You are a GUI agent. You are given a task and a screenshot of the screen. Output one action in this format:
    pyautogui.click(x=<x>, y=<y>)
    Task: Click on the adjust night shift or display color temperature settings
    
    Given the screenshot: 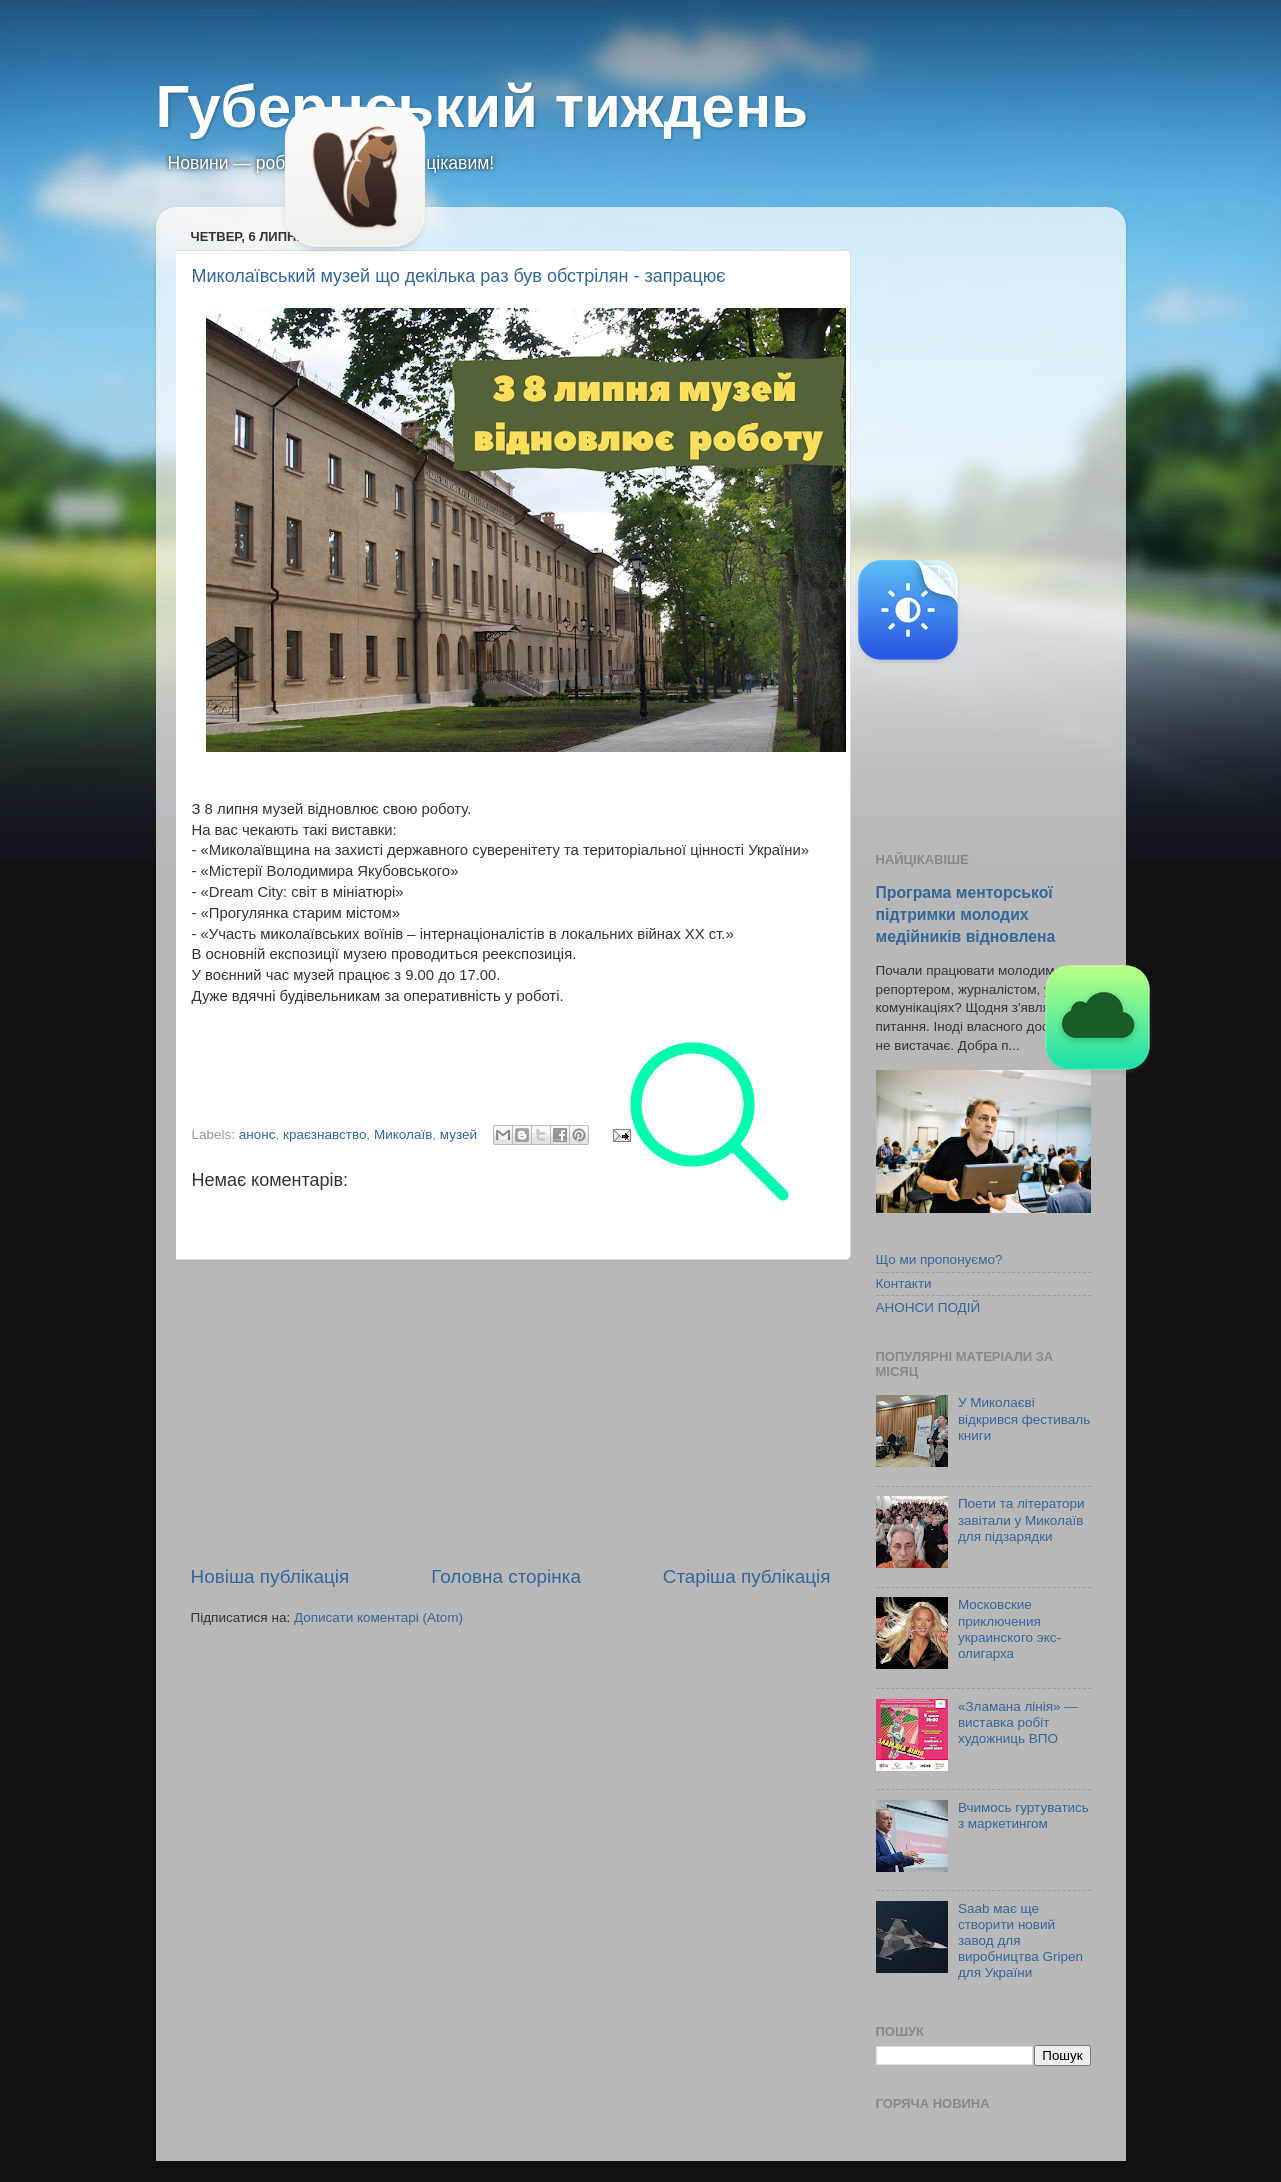 What is the action you would take?
    pyautogui.click(x=908, y=610)
    